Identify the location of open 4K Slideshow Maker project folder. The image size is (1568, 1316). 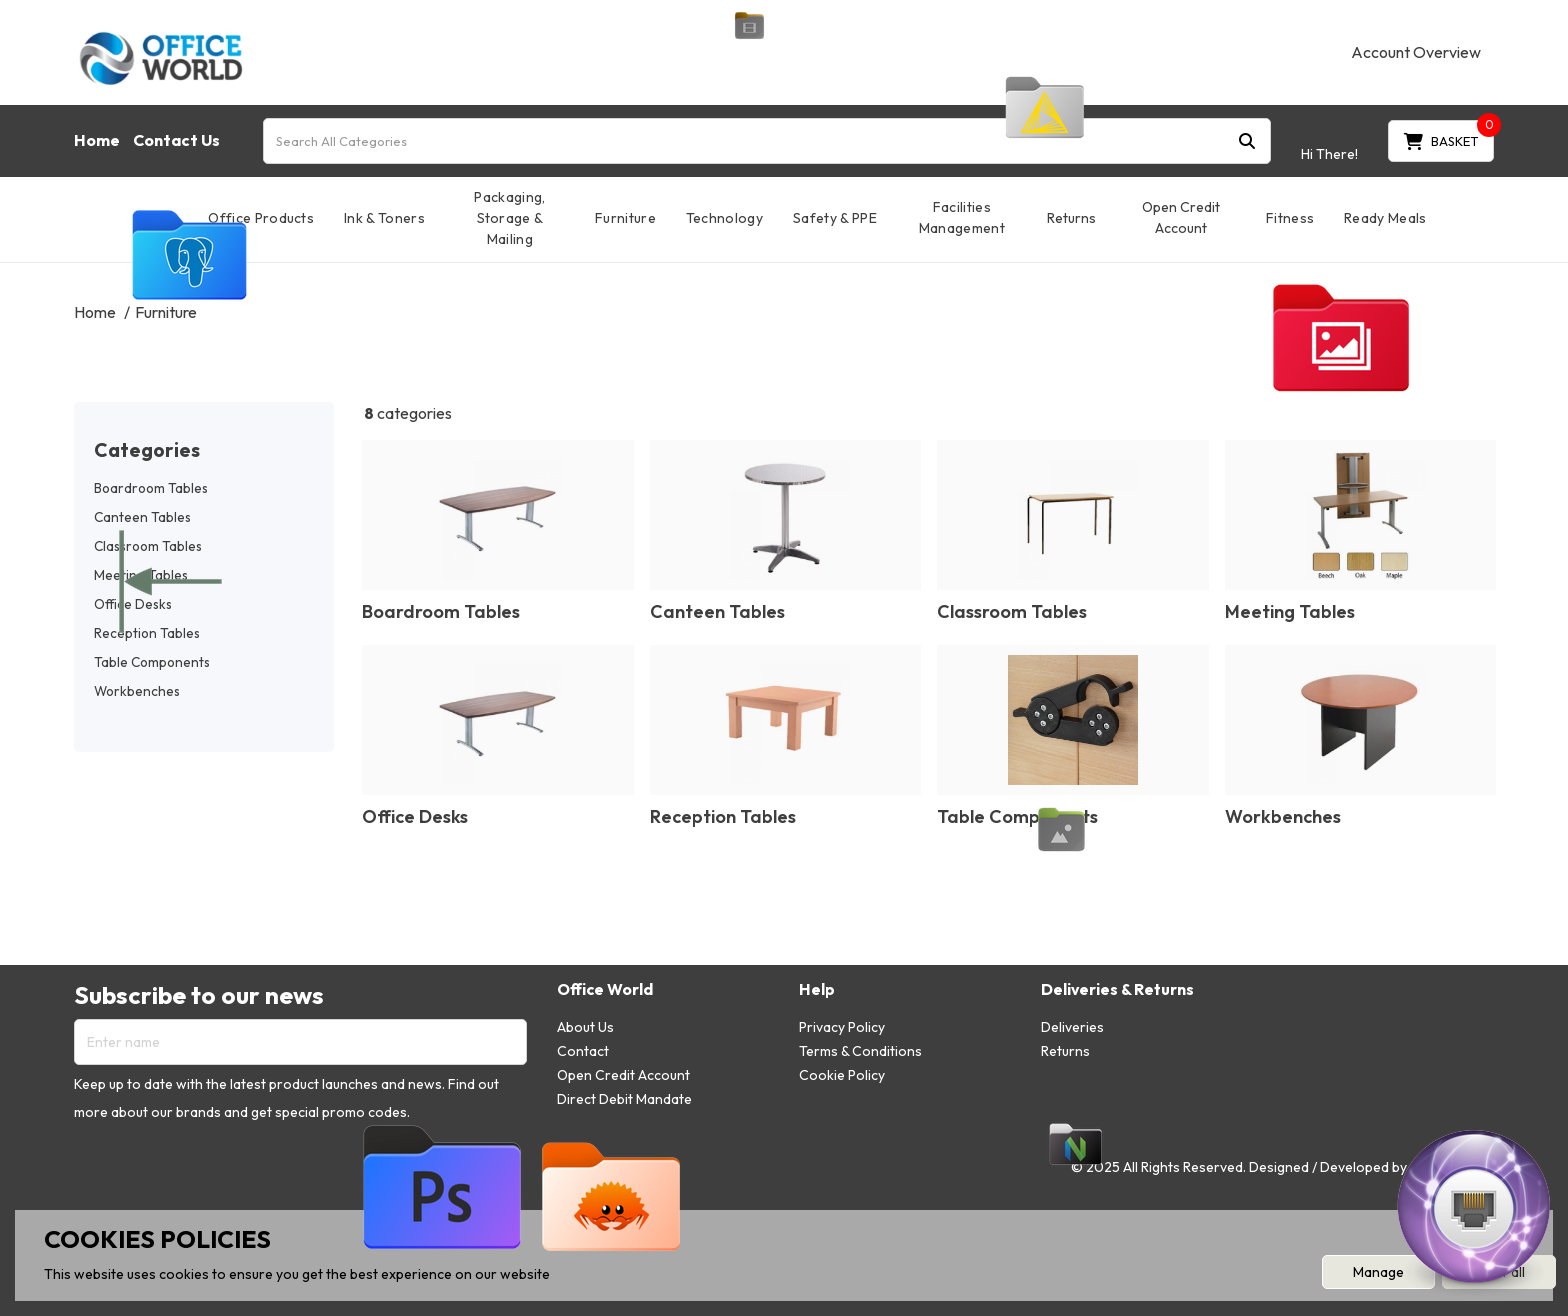
(1340, 341).